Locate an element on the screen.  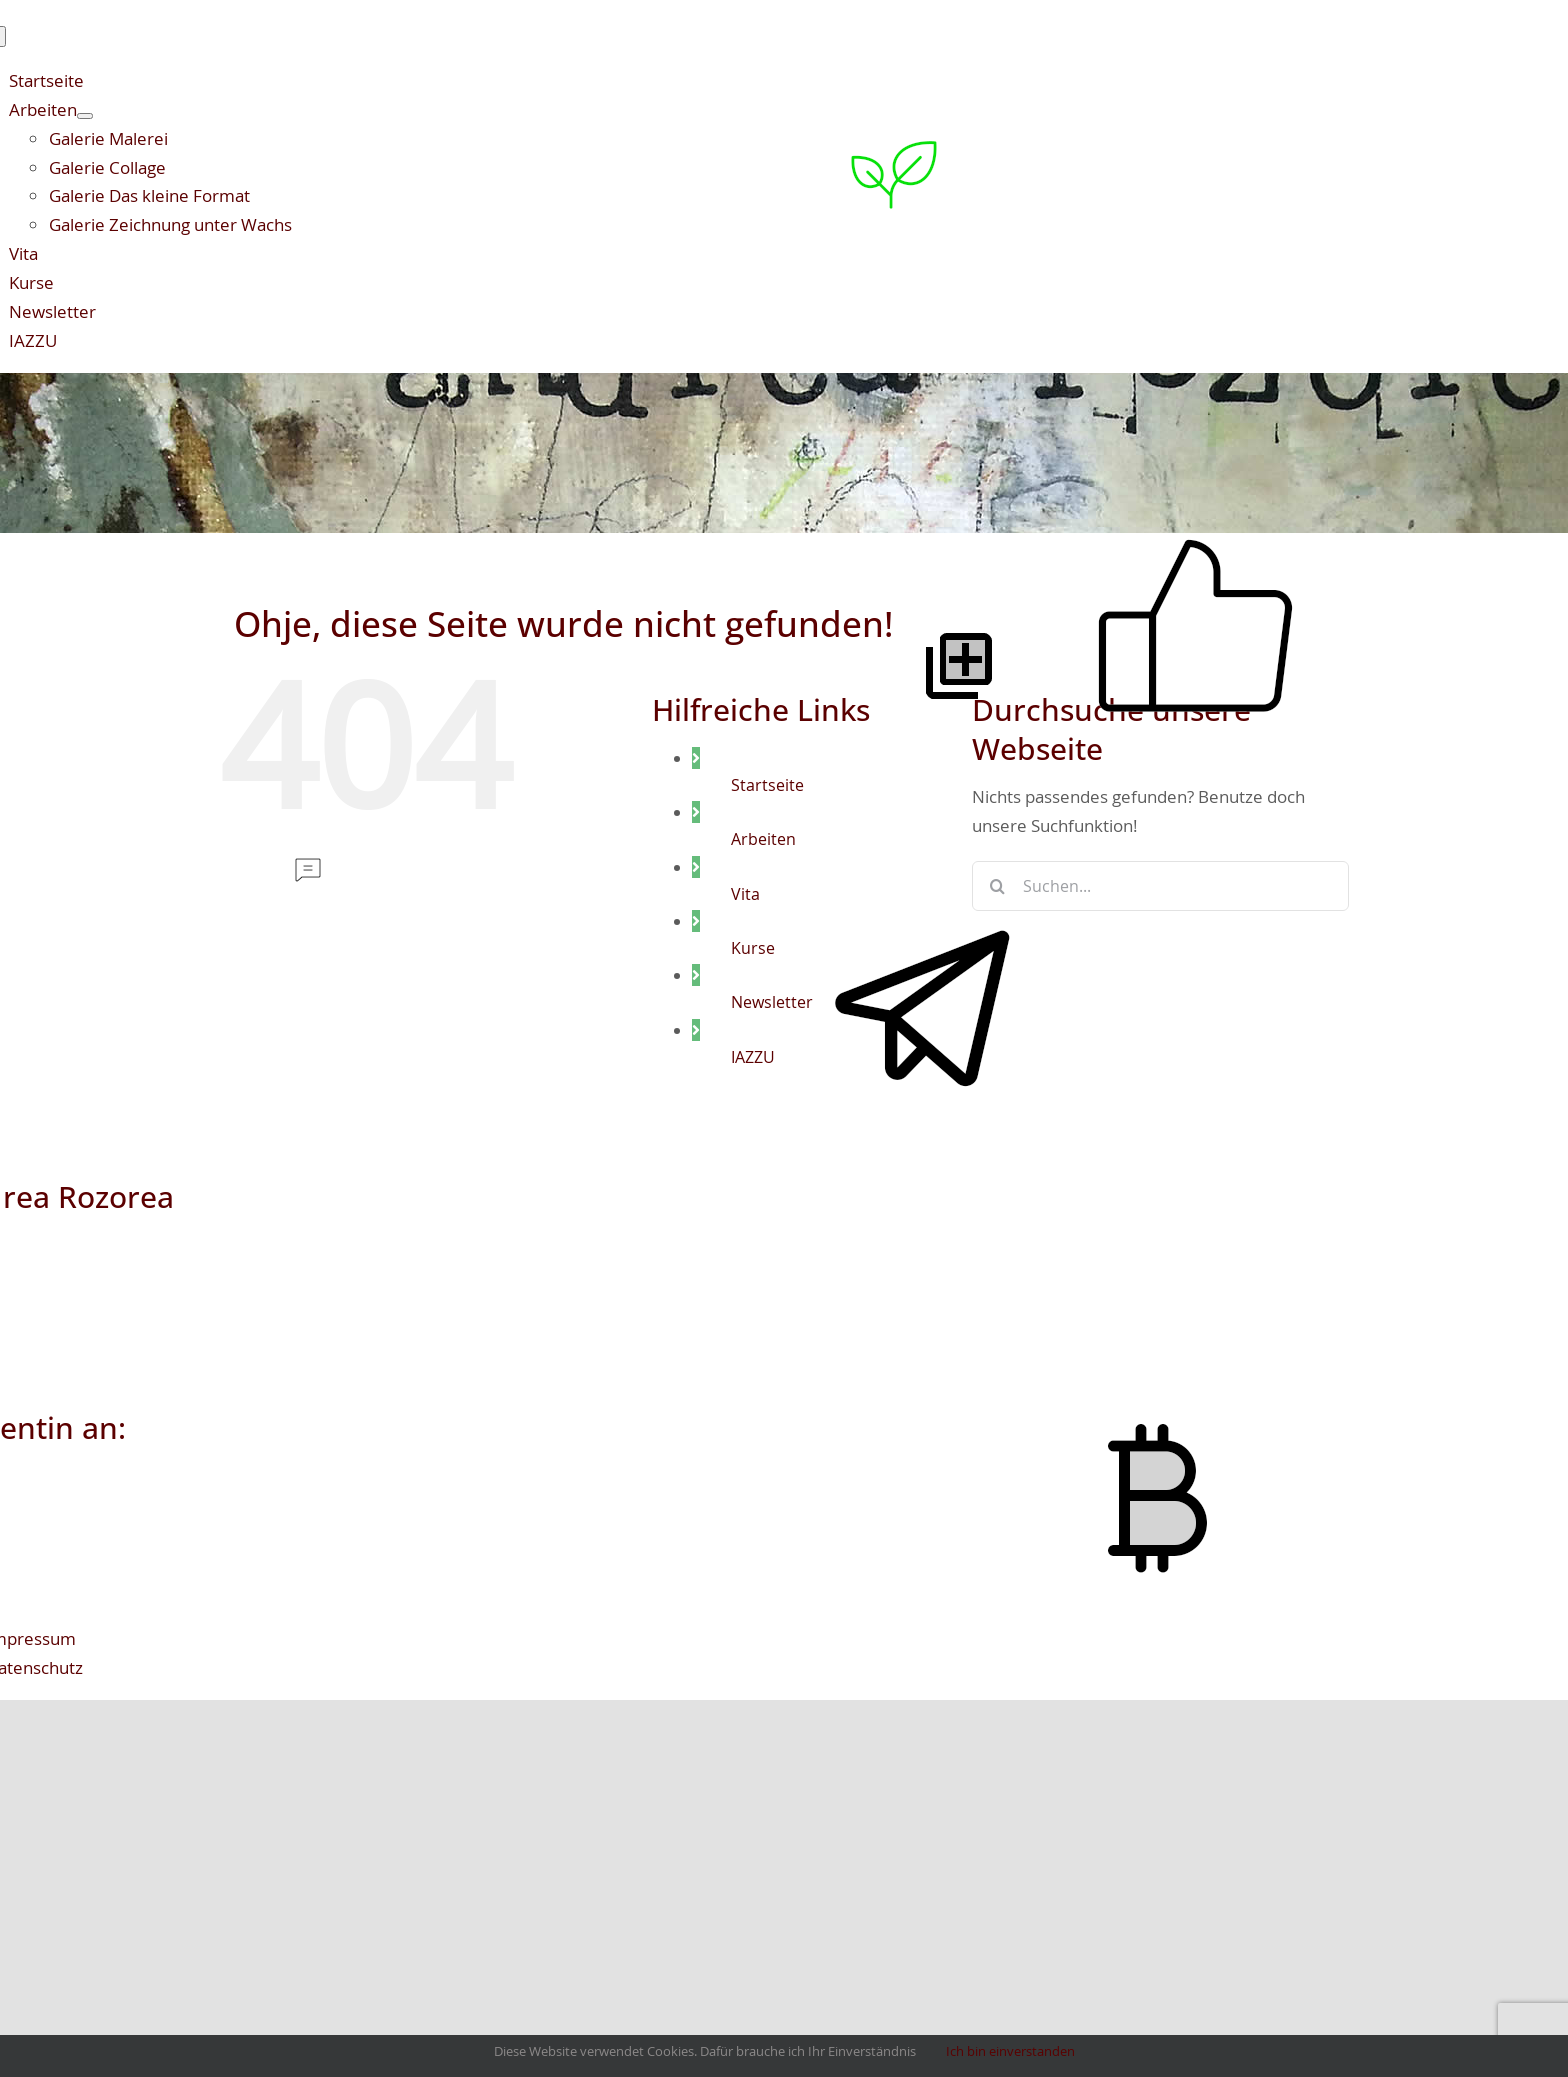
add item to queue or playlist is located at coordinates (959, 666).